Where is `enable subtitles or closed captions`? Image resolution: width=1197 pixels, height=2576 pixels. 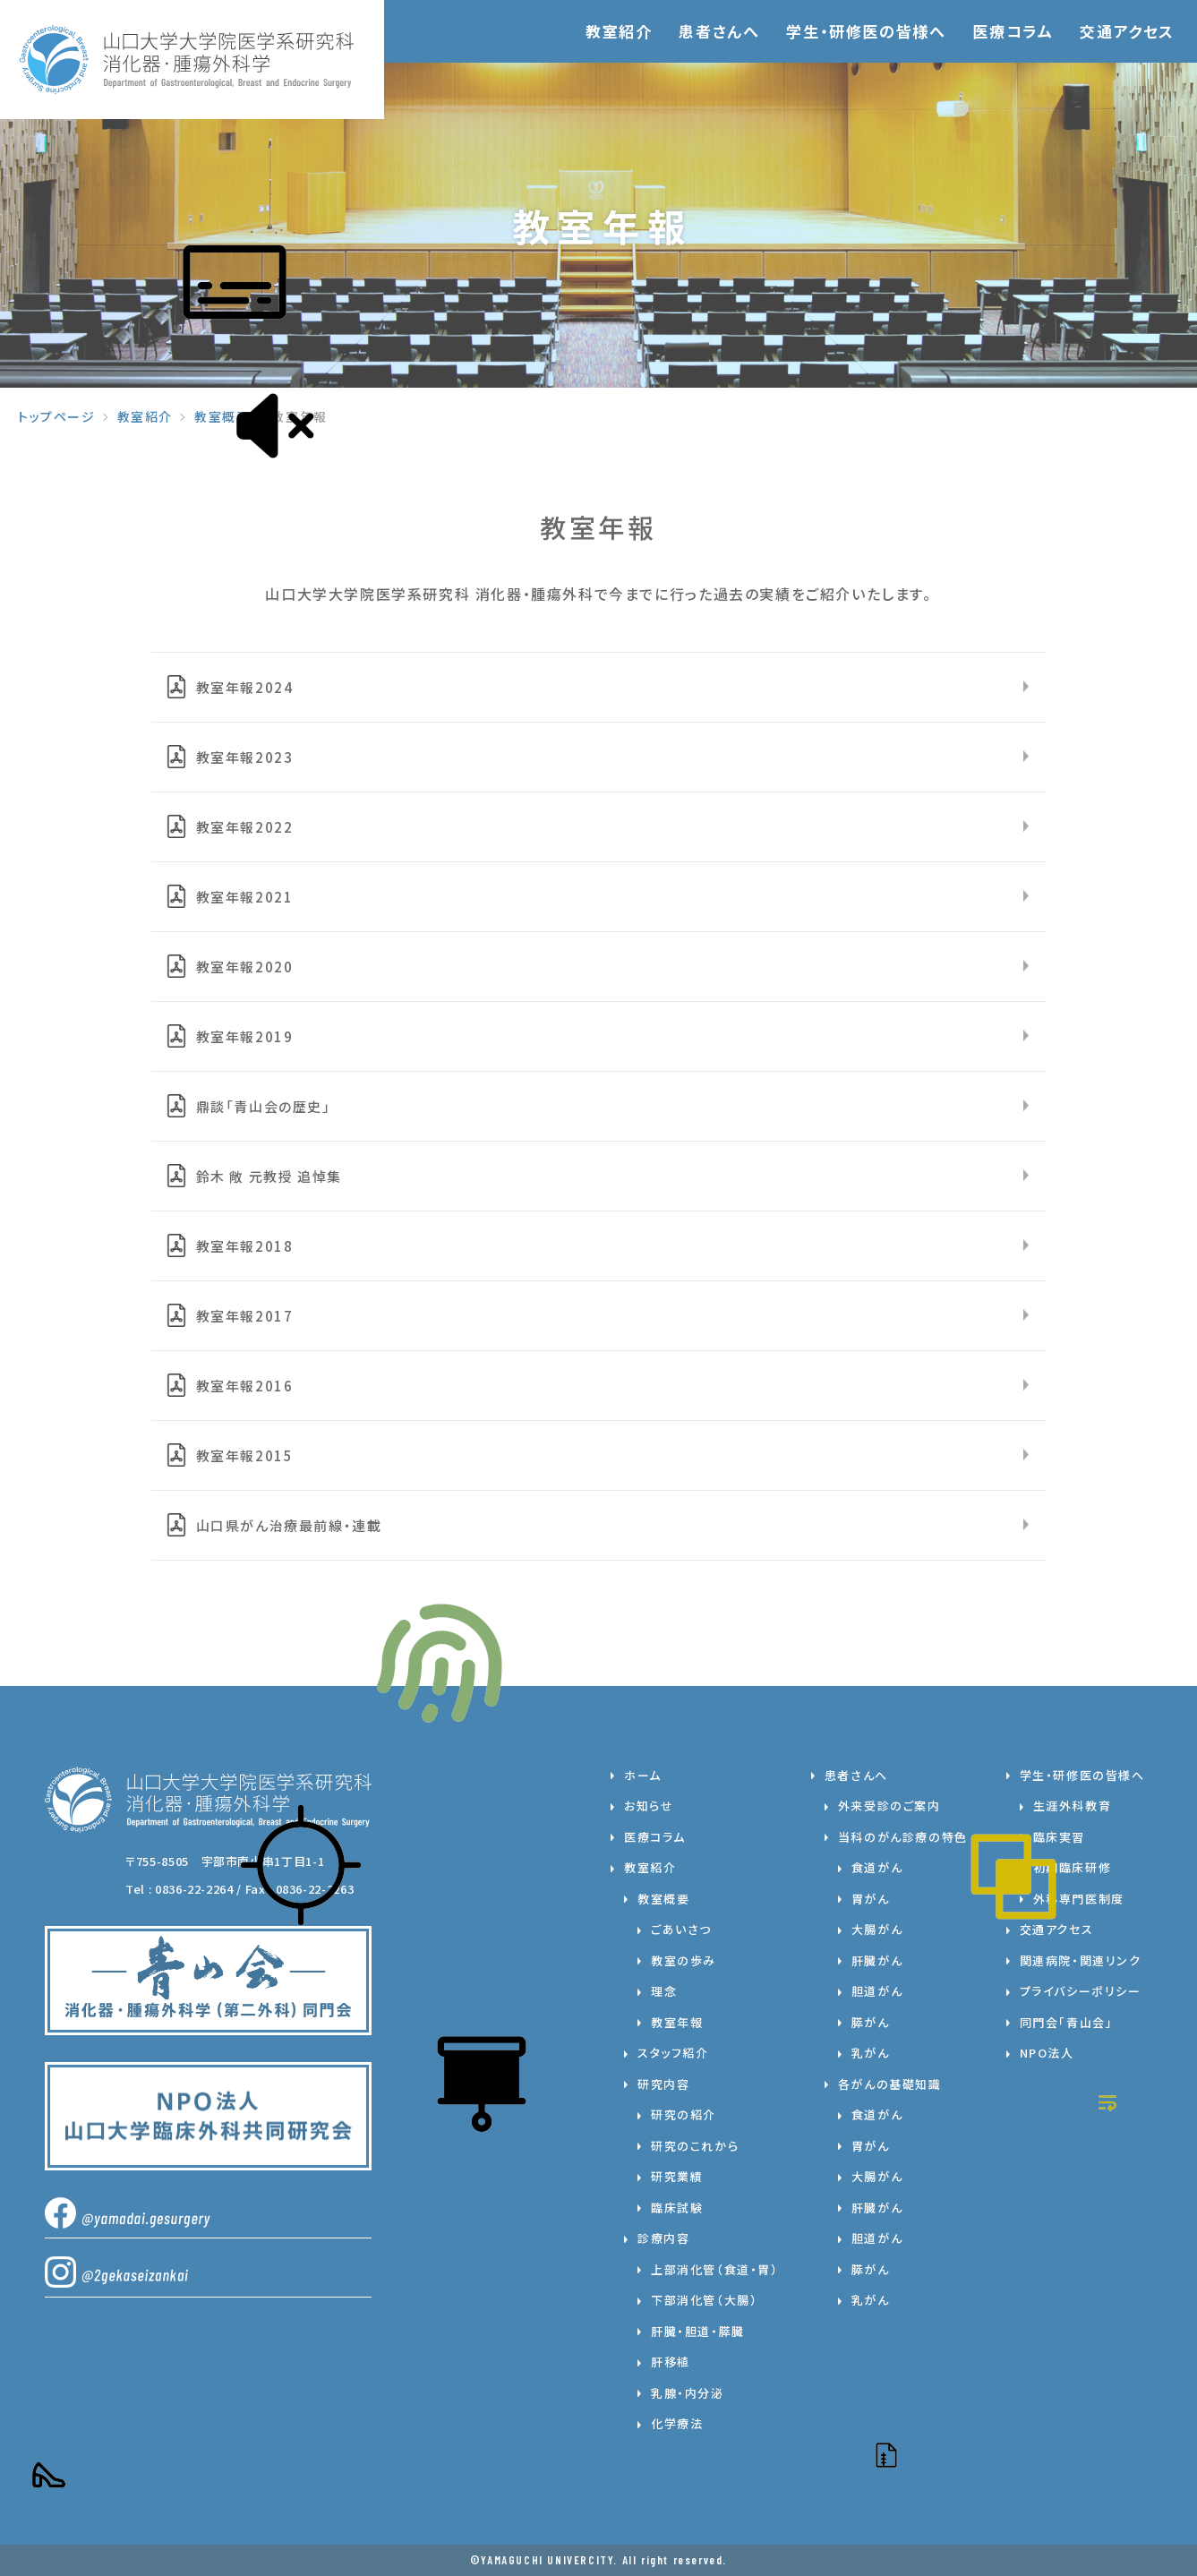 enable subtitles or closed captions is located at coordinates (235, 282).